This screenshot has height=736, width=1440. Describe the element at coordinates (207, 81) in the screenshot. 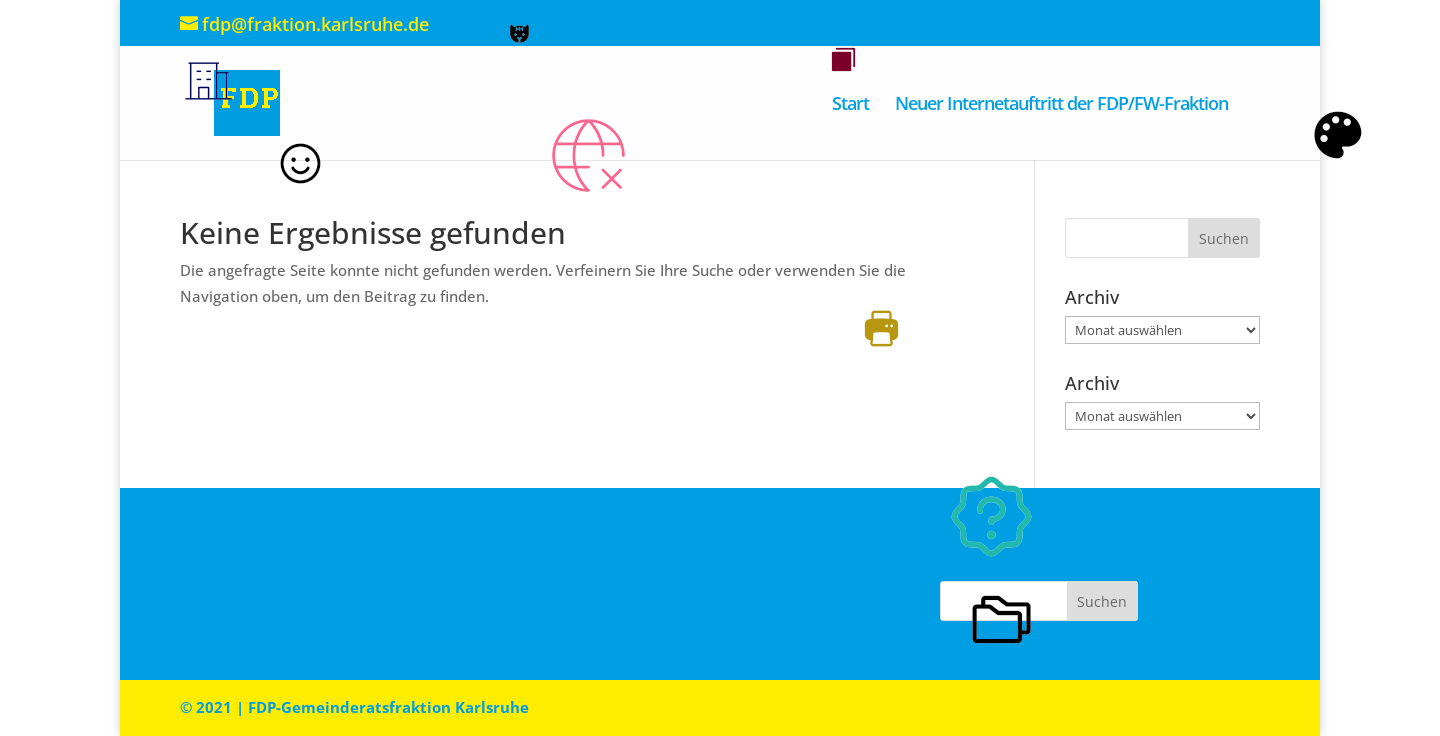

I see `view office or workplace location` at that location.